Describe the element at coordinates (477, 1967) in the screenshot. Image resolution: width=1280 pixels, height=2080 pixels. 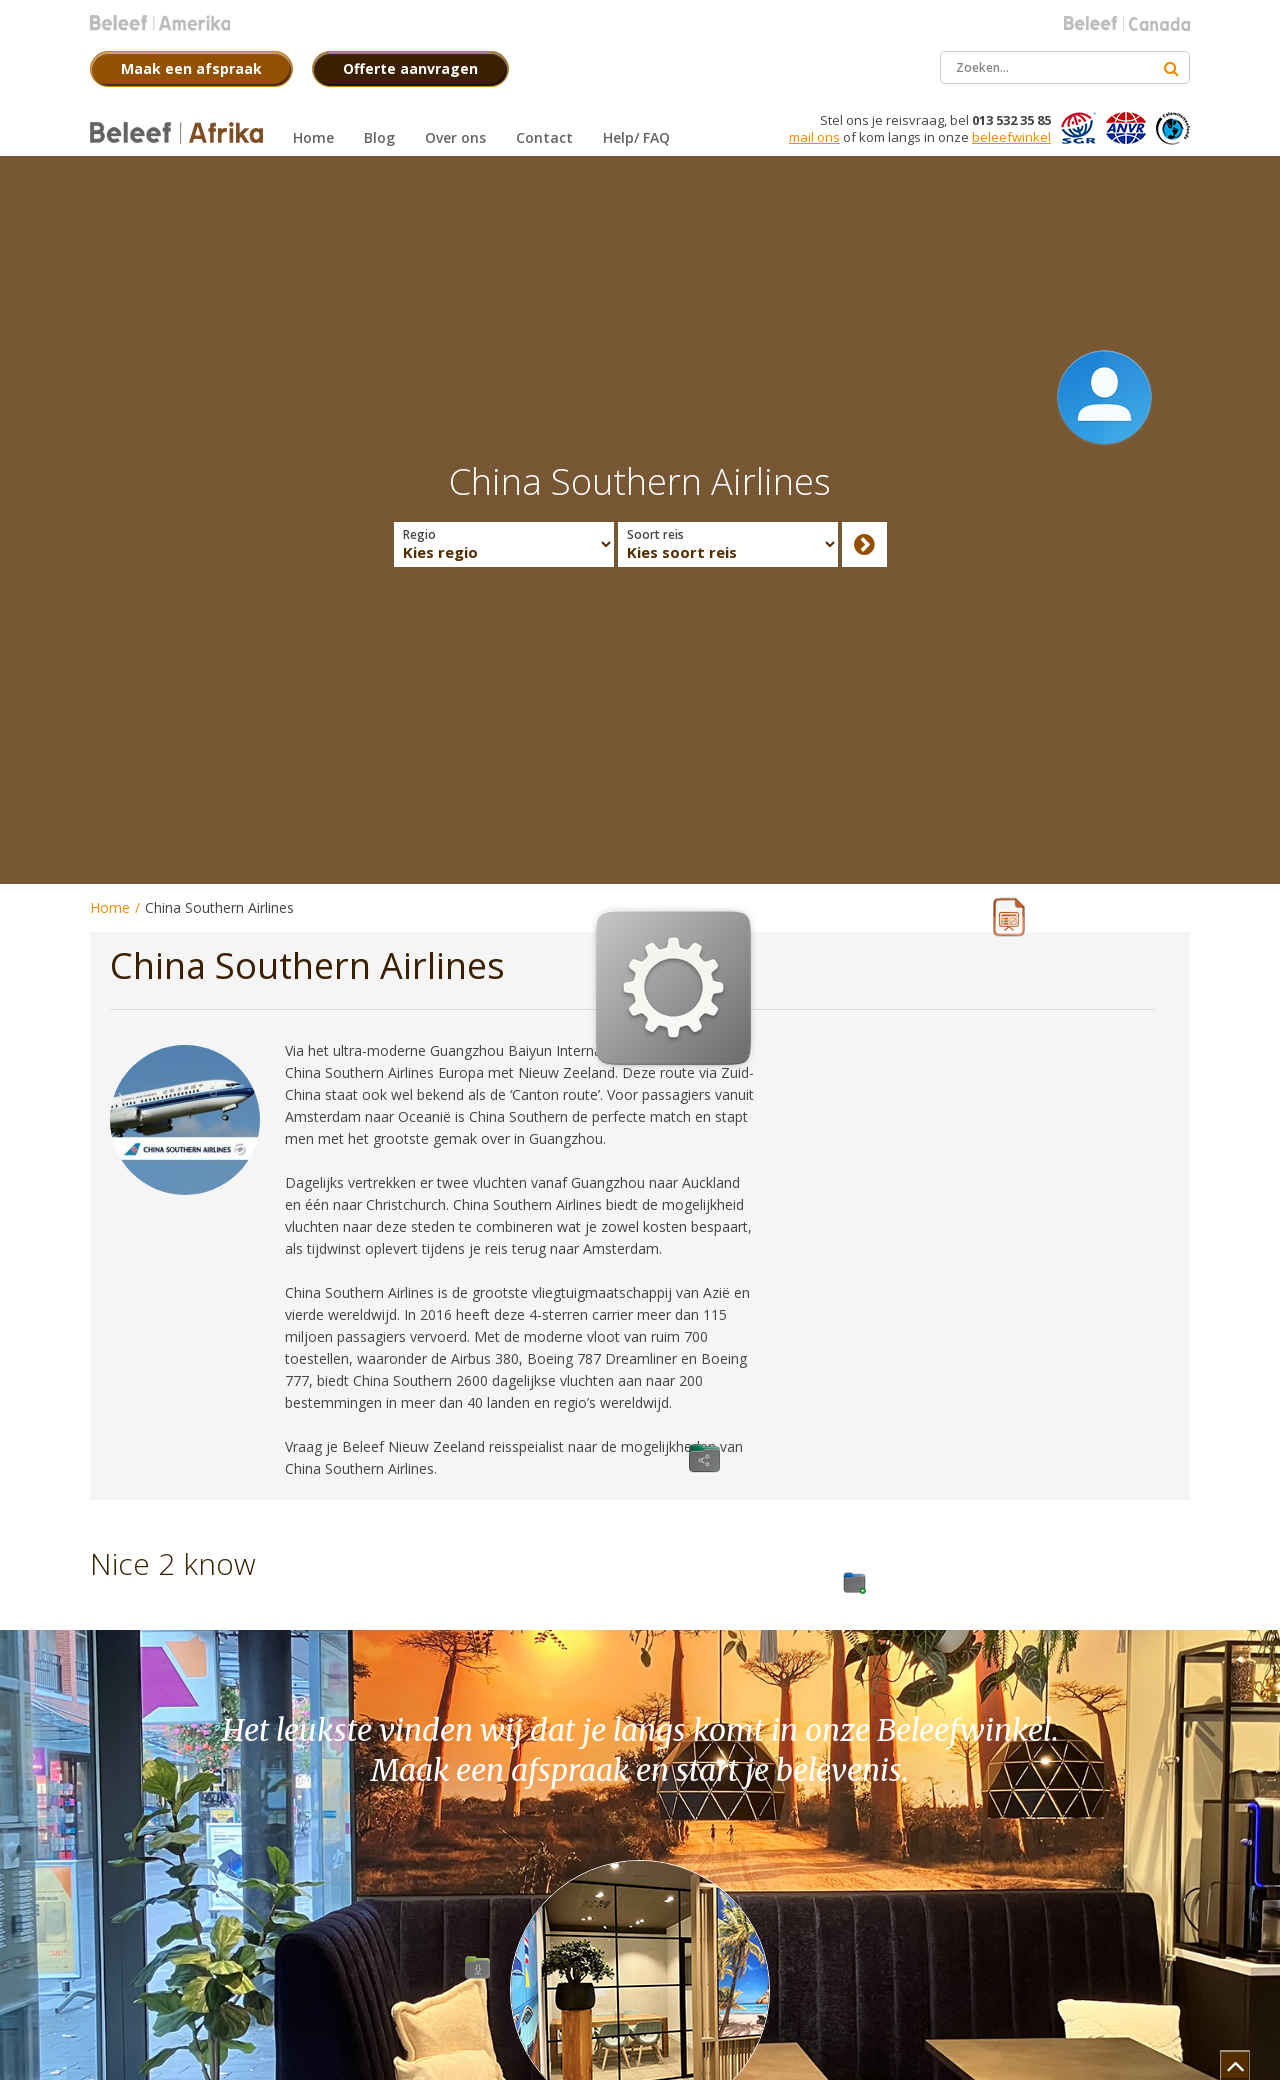
I see `open your downloads folder` at that location.